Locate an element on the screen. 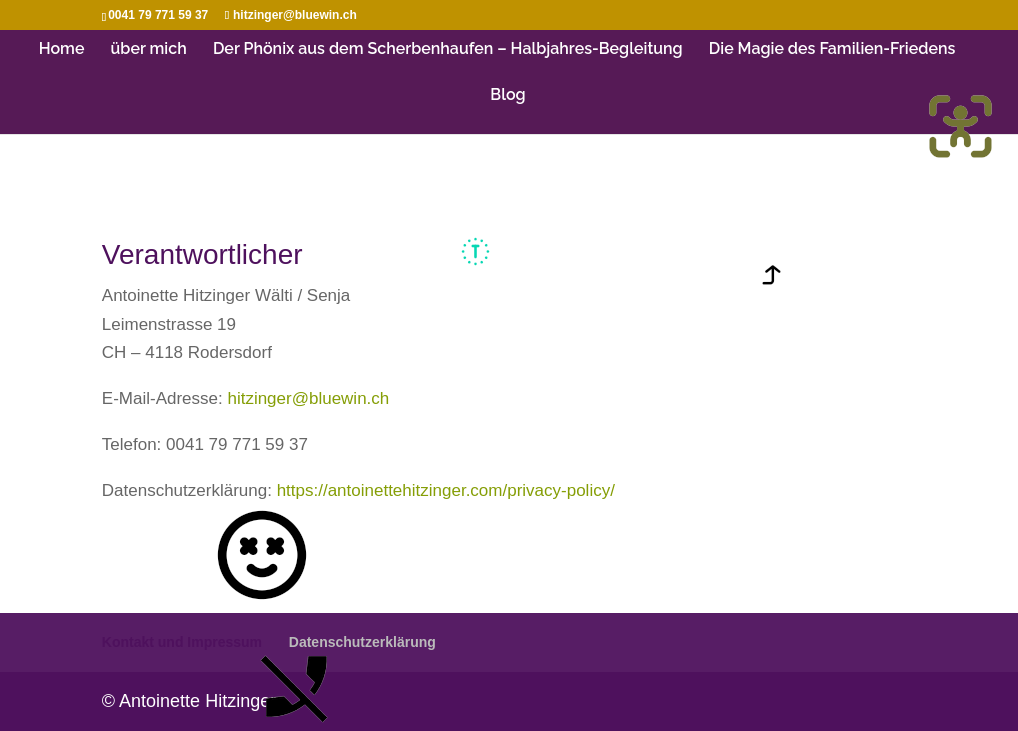  navigate forward and up in a hierarchy is located at coordinates (771, 275).